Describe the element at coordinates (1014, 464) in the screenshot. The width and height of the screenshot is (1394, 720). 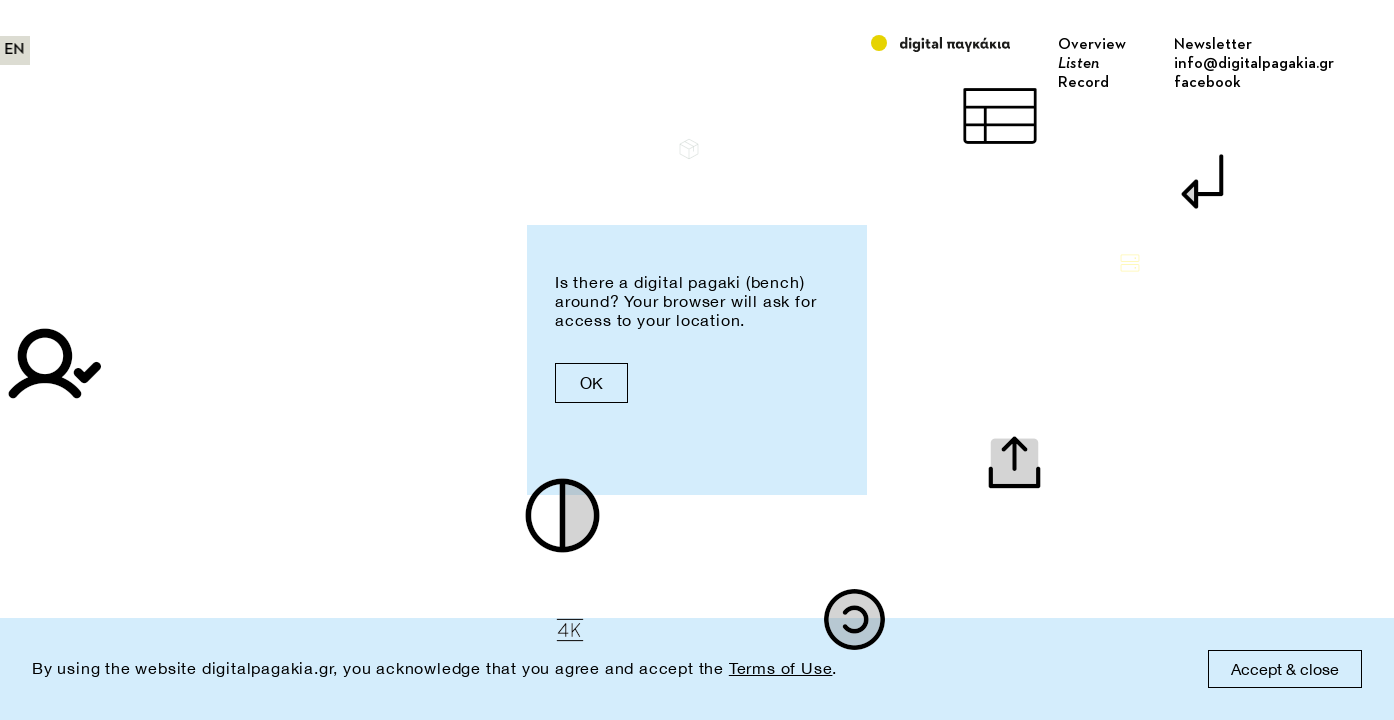
I see `upload a file or document` at that location.